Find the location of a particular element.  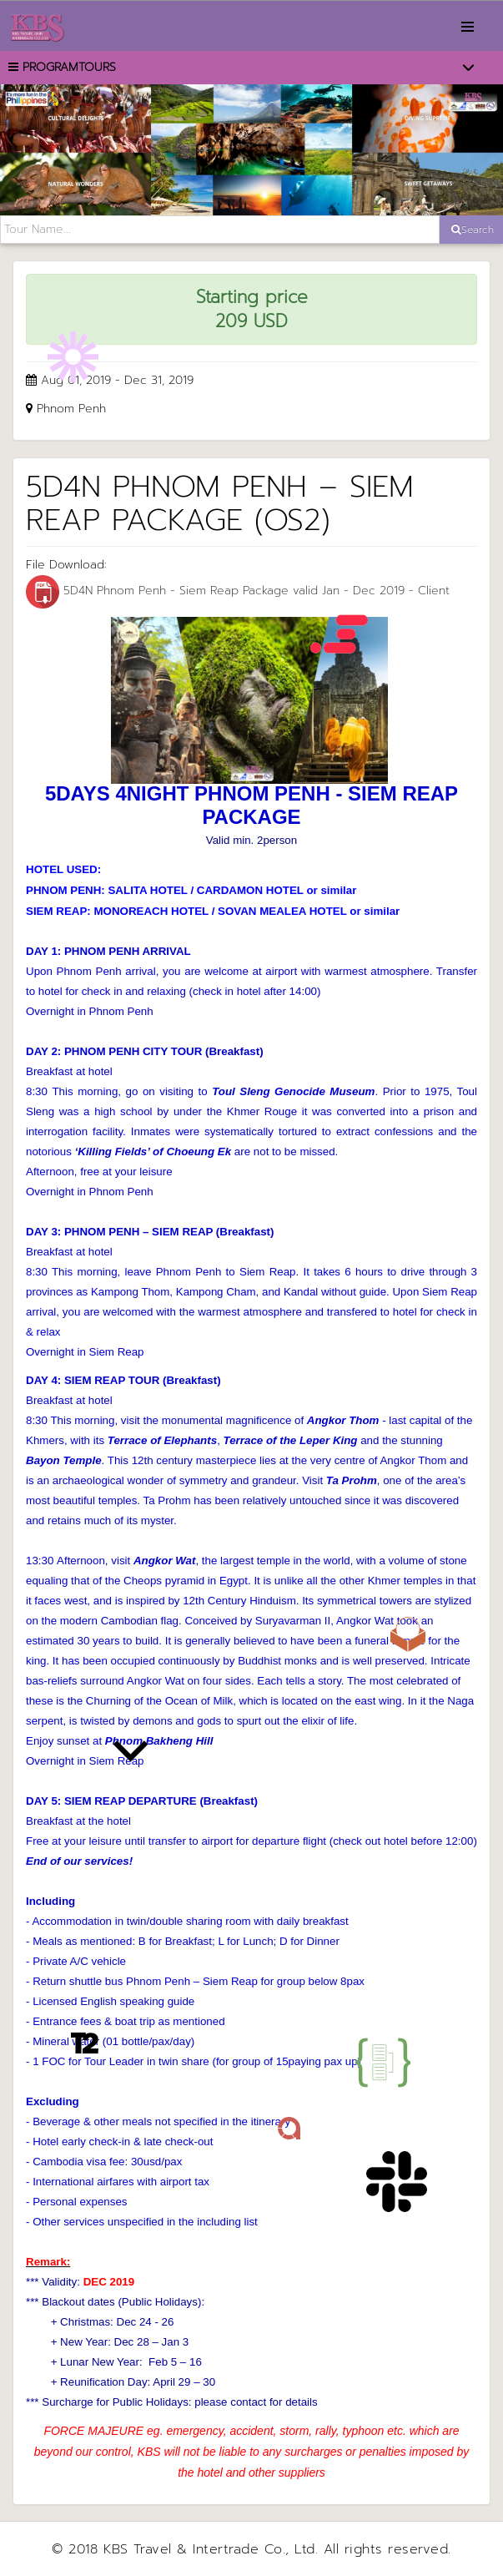

akaunting accounting software logo is located at coordinates (289, 2128).